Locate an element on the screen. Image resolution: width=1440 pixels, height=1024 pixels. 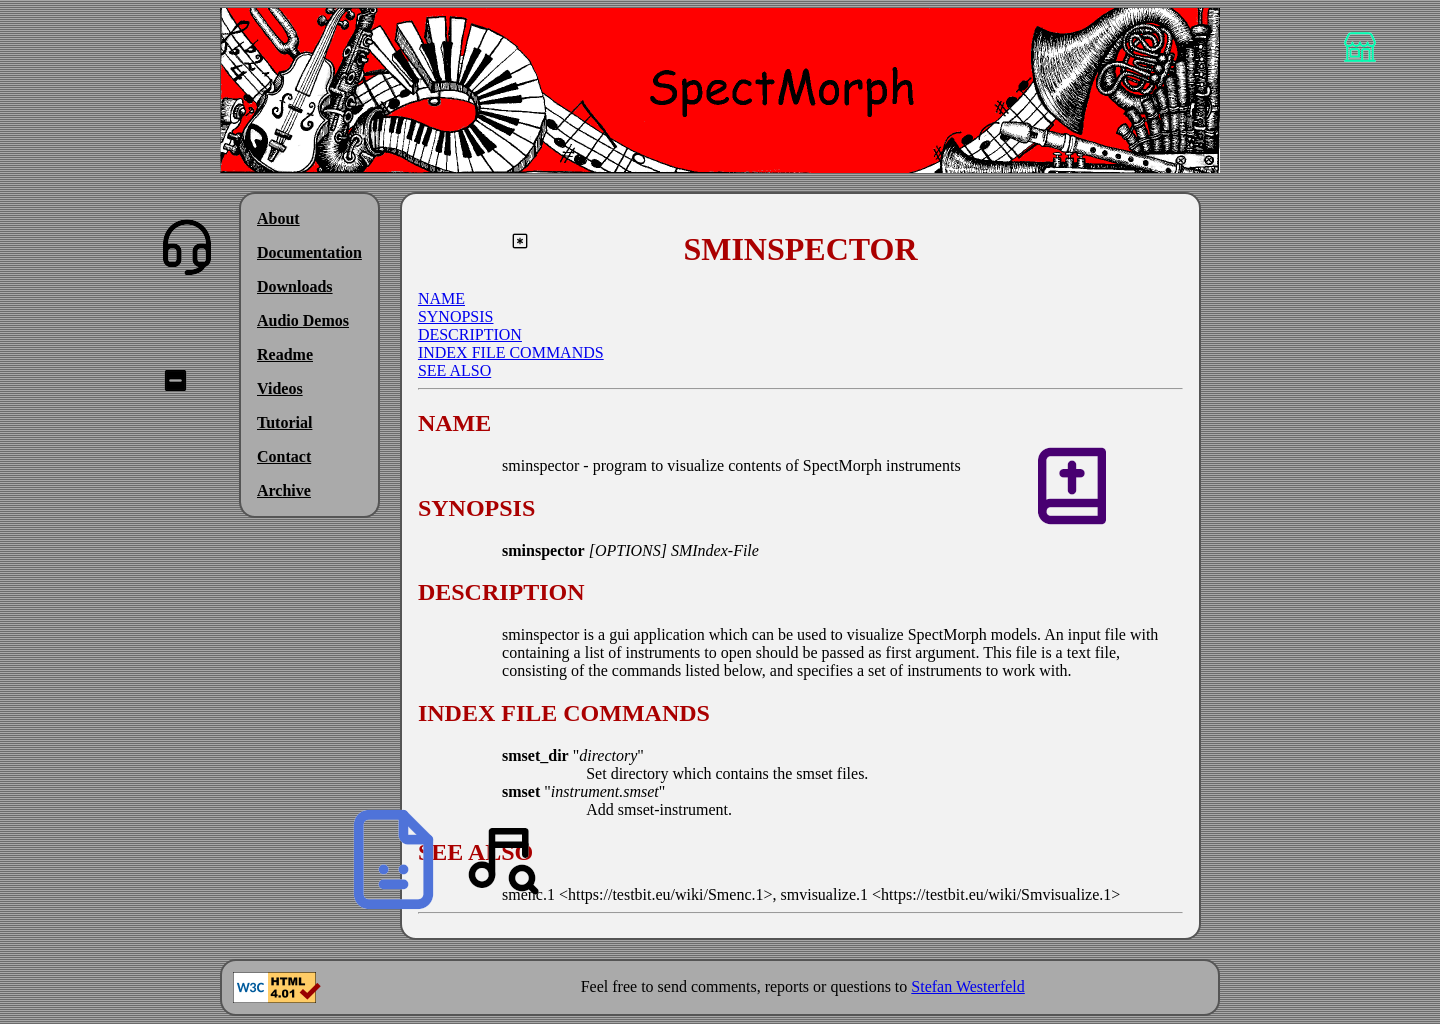
browse or access the store is located at coordinates (1360, 47).